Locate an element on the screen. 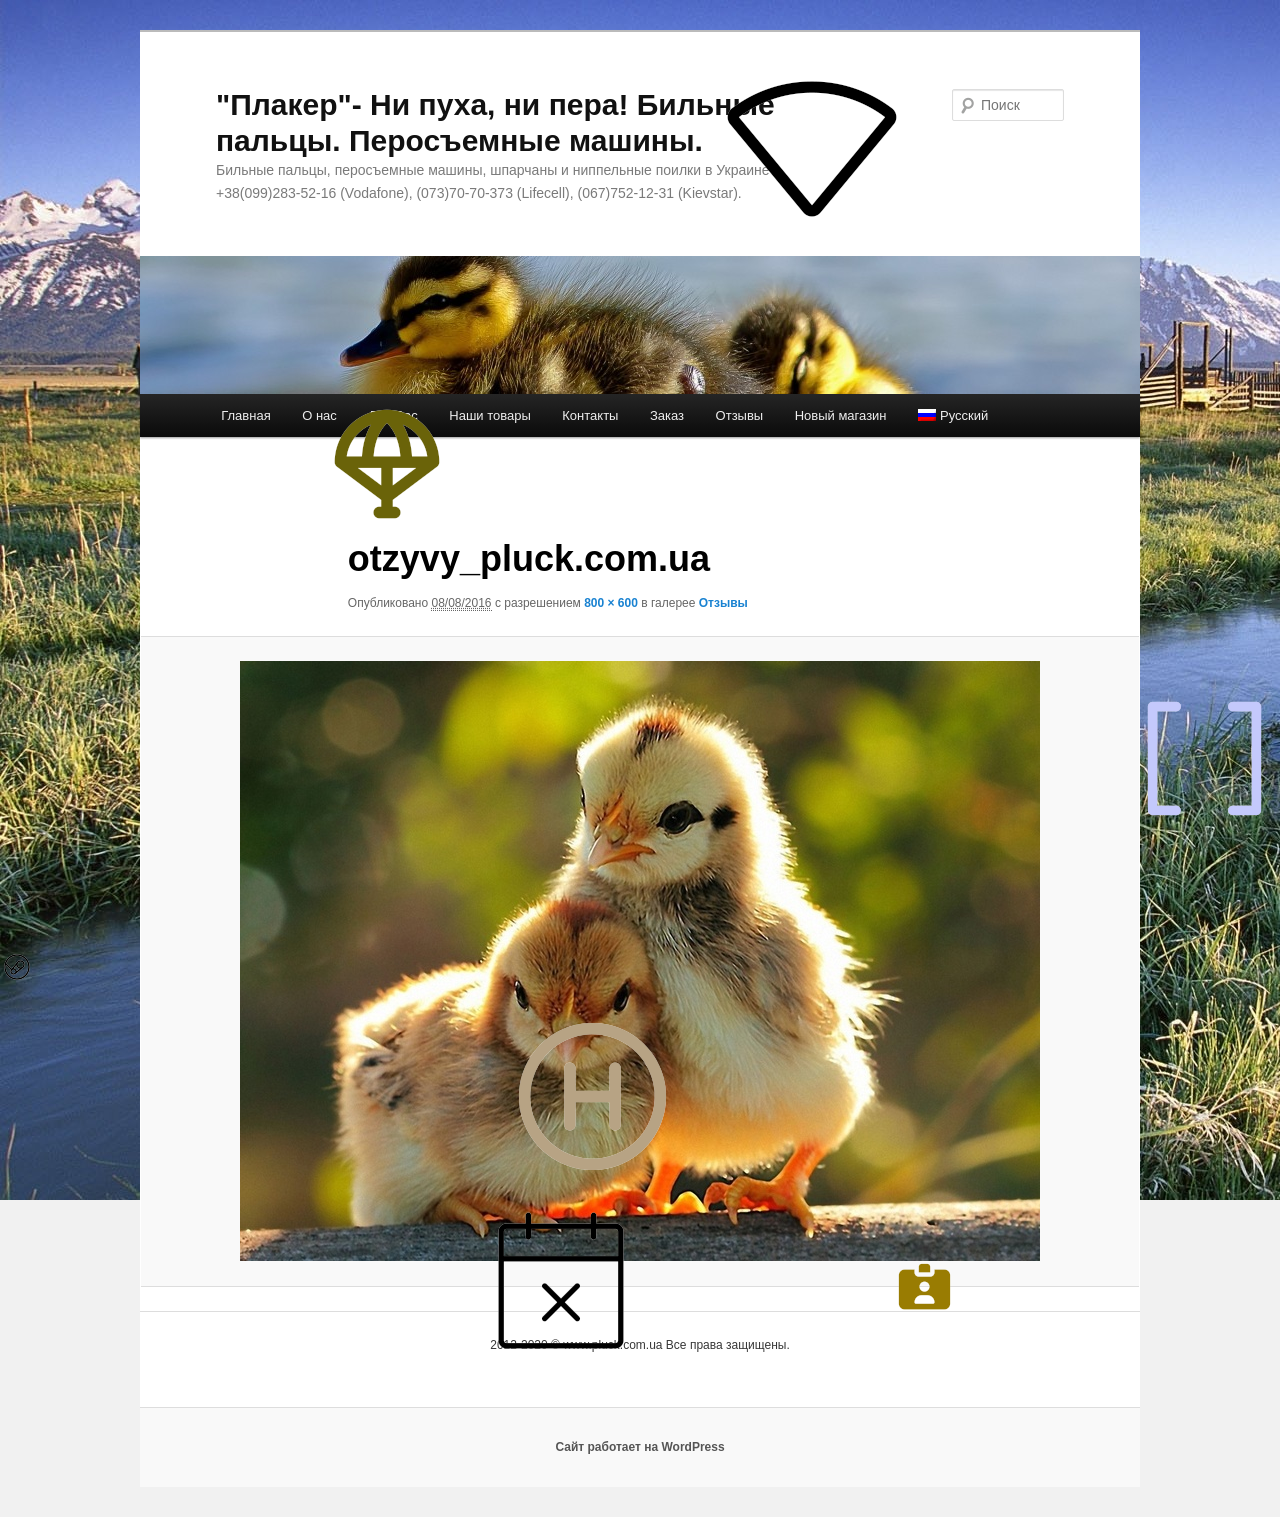  hospital or helipad location marker is located at coordinates (592, 1096).